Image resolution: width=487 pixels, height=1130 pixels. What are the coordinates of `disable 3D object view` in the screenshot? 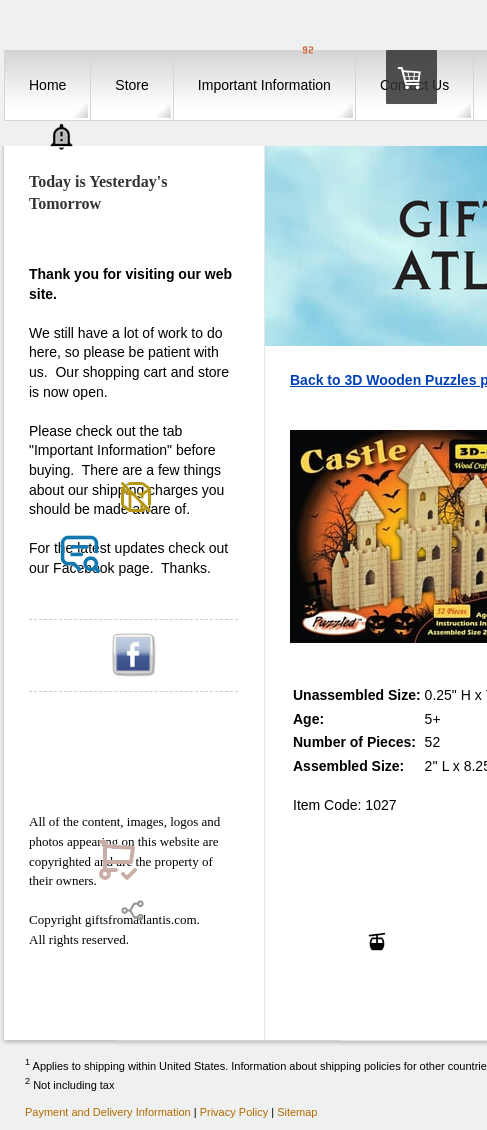 It's located at (136, 497).